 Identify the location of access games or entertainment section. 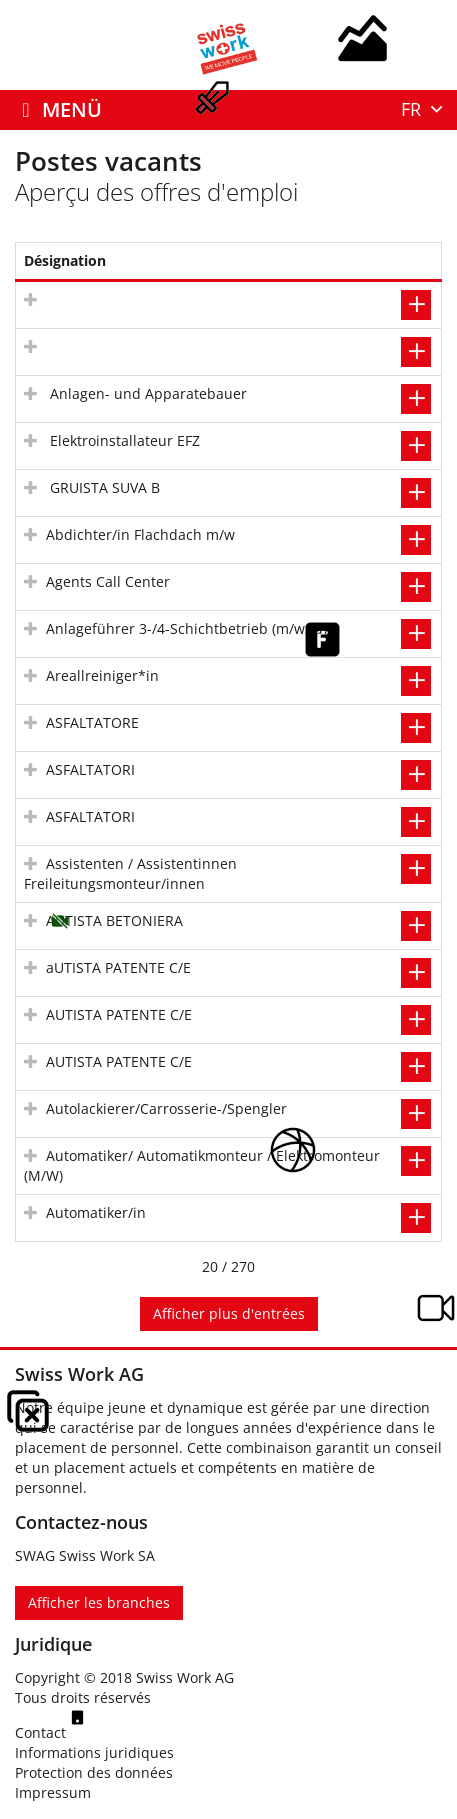
(293, 1150).